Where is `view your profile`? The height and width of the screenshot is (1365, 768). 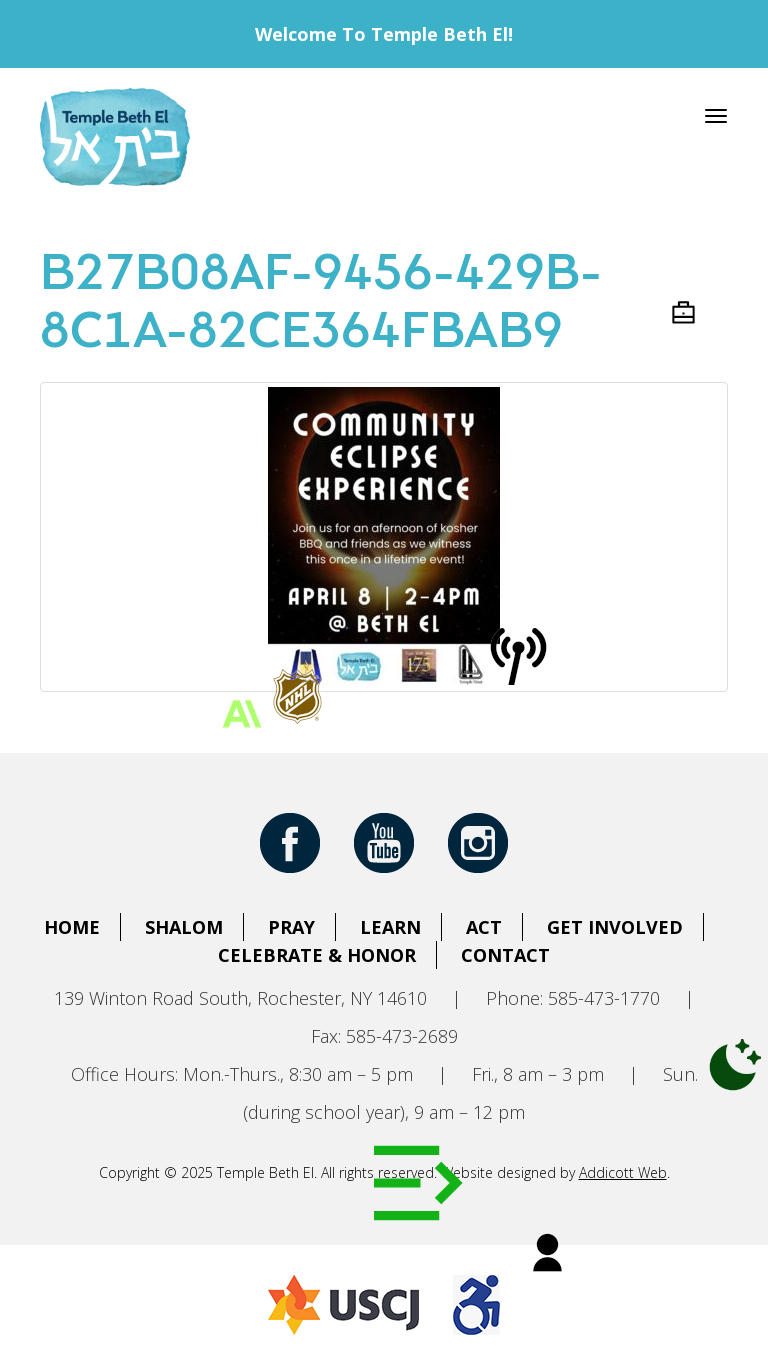
view your profile is located at coordinates (547, 1253).